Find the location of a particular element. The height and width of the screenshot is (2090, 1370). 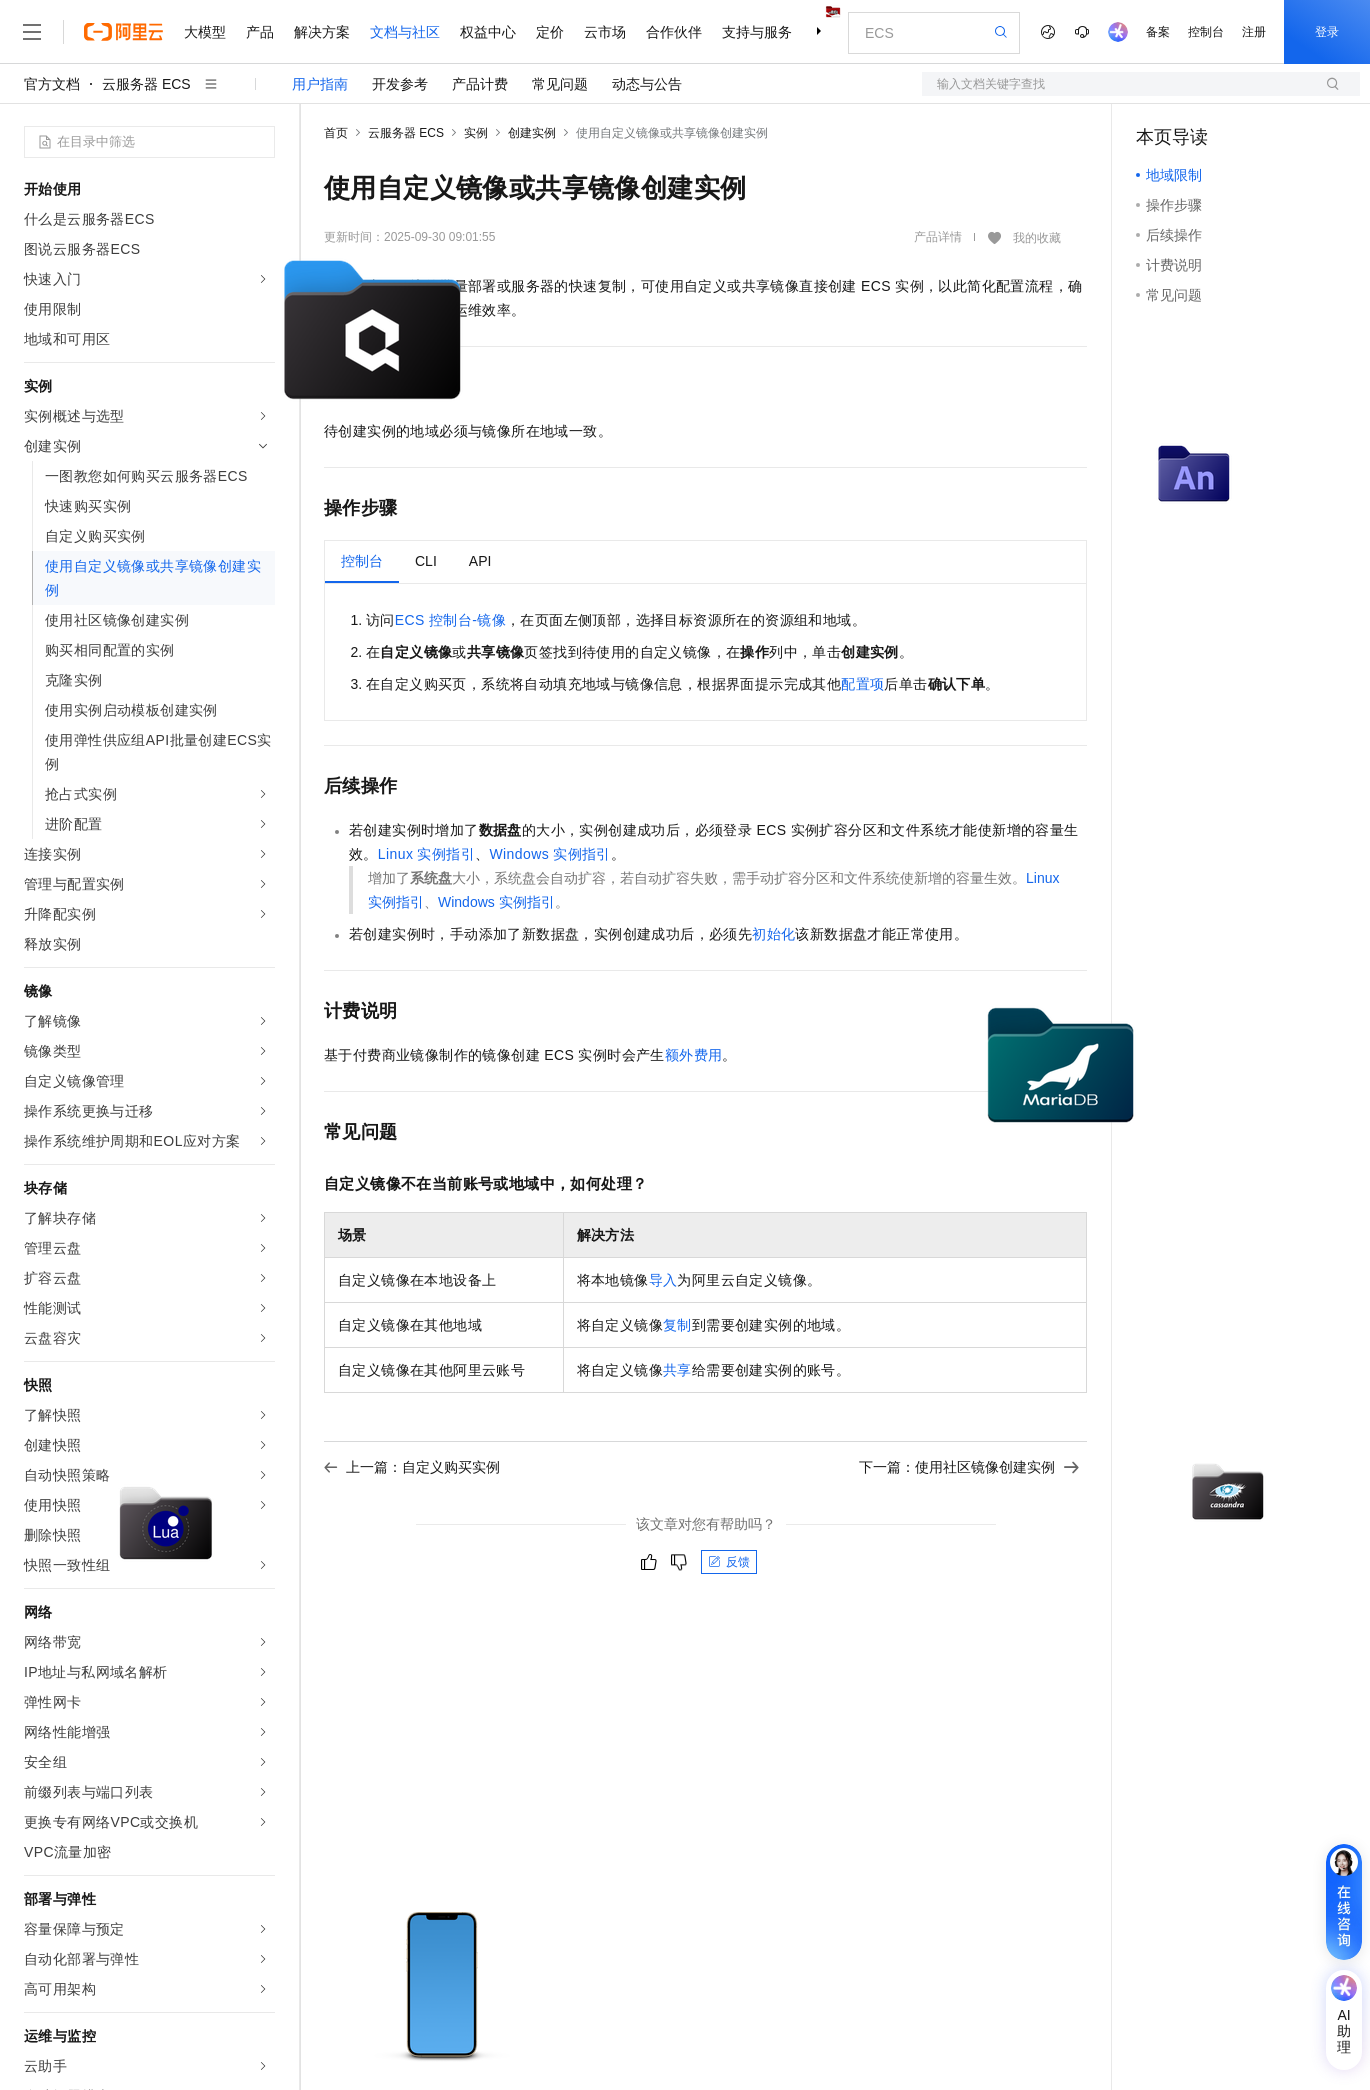

folder containing lua scripts or projects is located at coordinates (165, 1525).